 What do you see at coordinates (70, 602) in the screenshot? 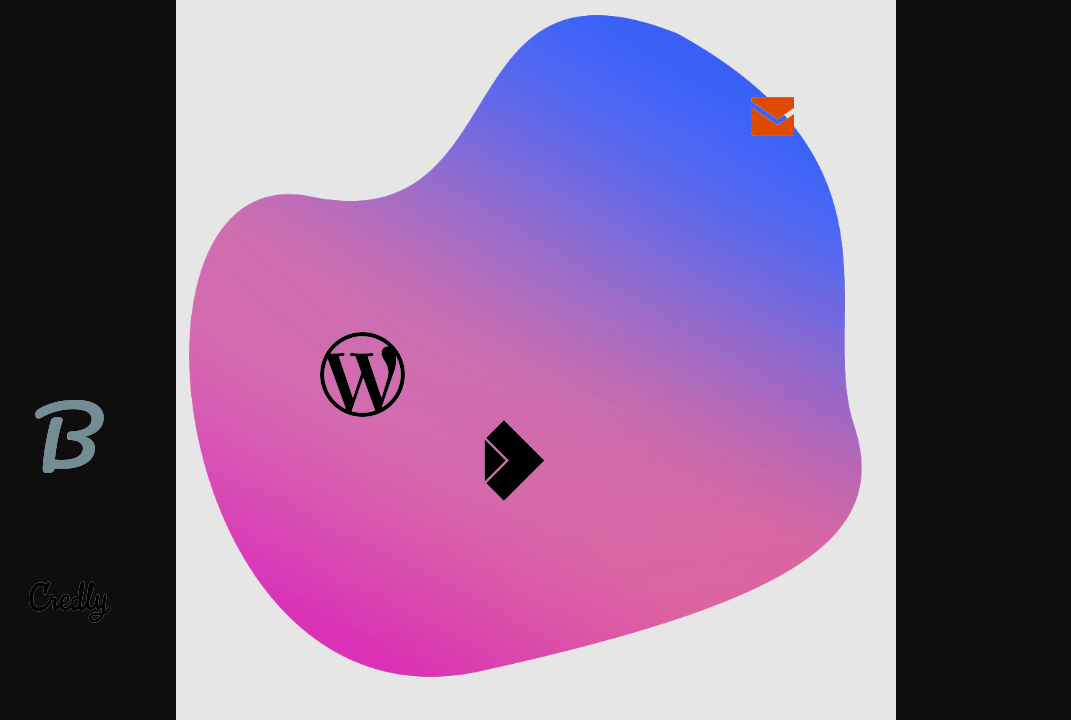
I see `visit credly profile or credentials` at bounding box center [70, 602].